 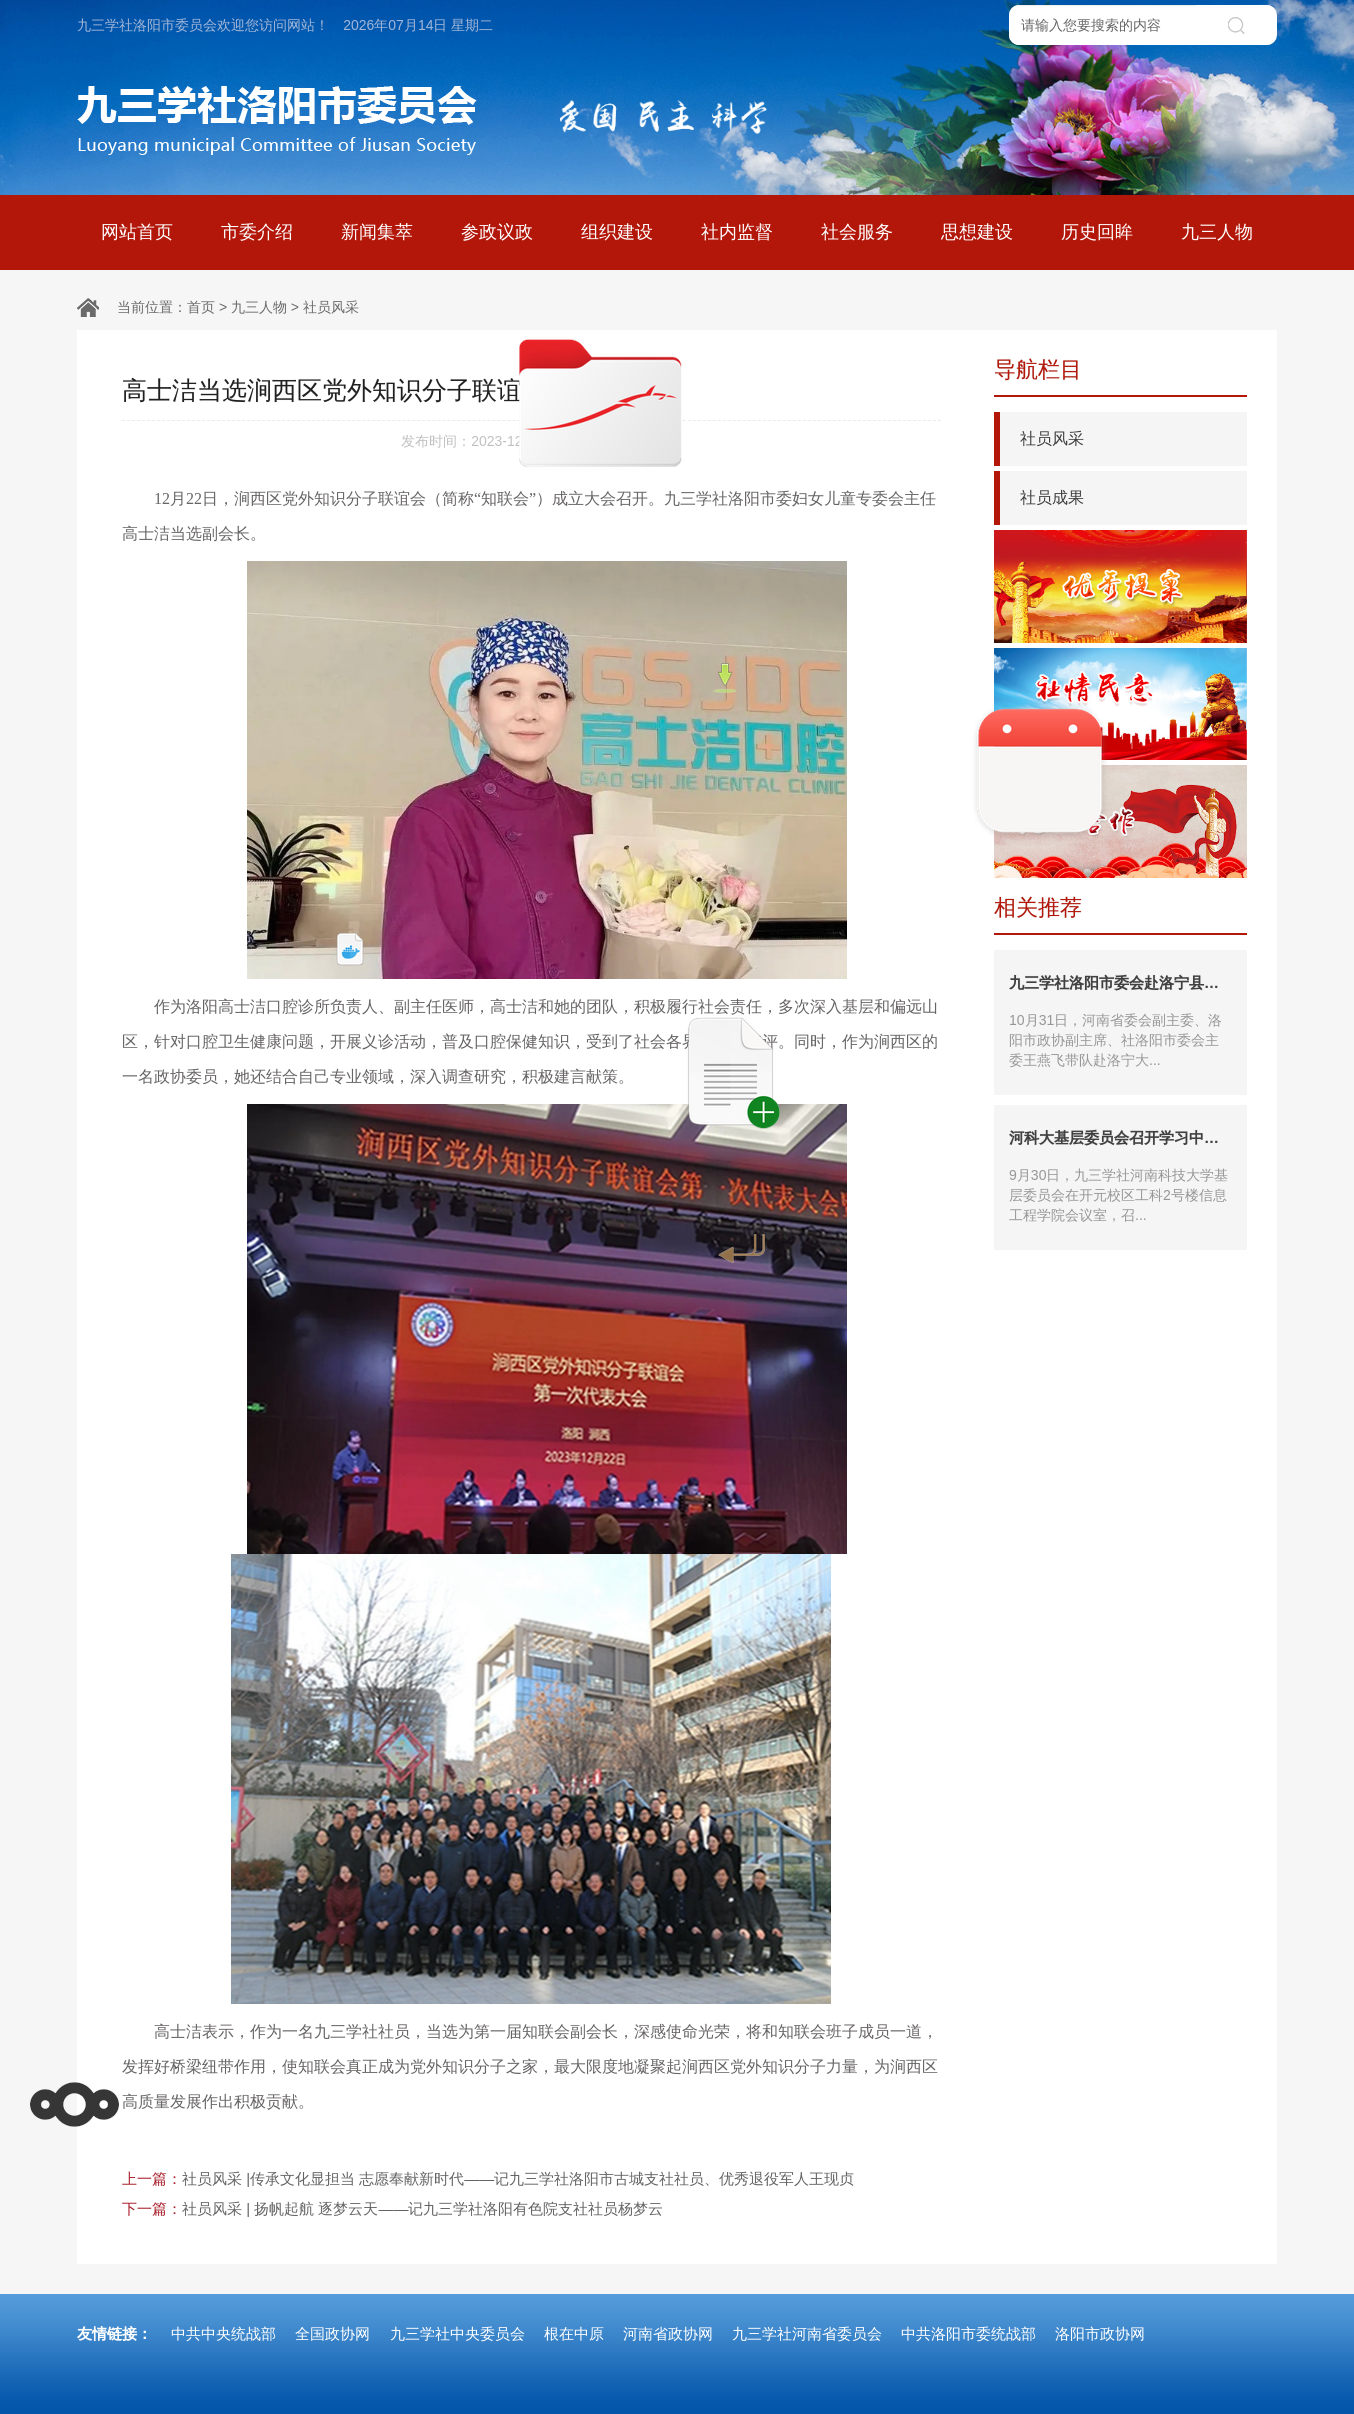 What do you see at coordinates (741, 1245) in the screenshot?
I see `reply to all recipients of an email` at bounding box center [741, 1245].